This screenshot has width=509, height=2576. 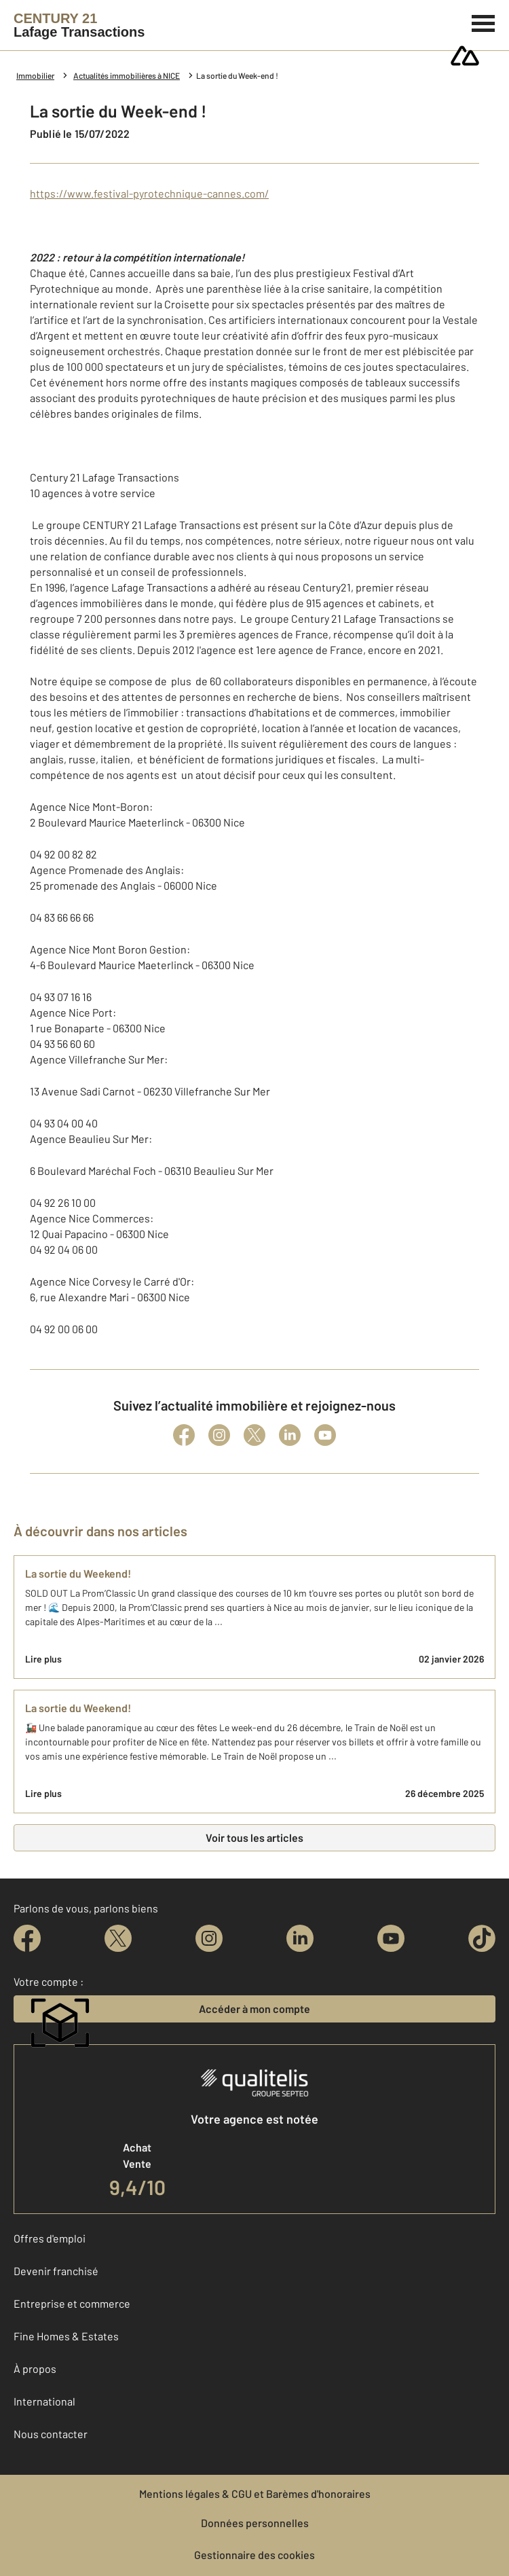 What do you see at coordinates (60, 2022) in the screenshot?
I see `scan or capture a 3D object` at bounding box center [60, 2022].